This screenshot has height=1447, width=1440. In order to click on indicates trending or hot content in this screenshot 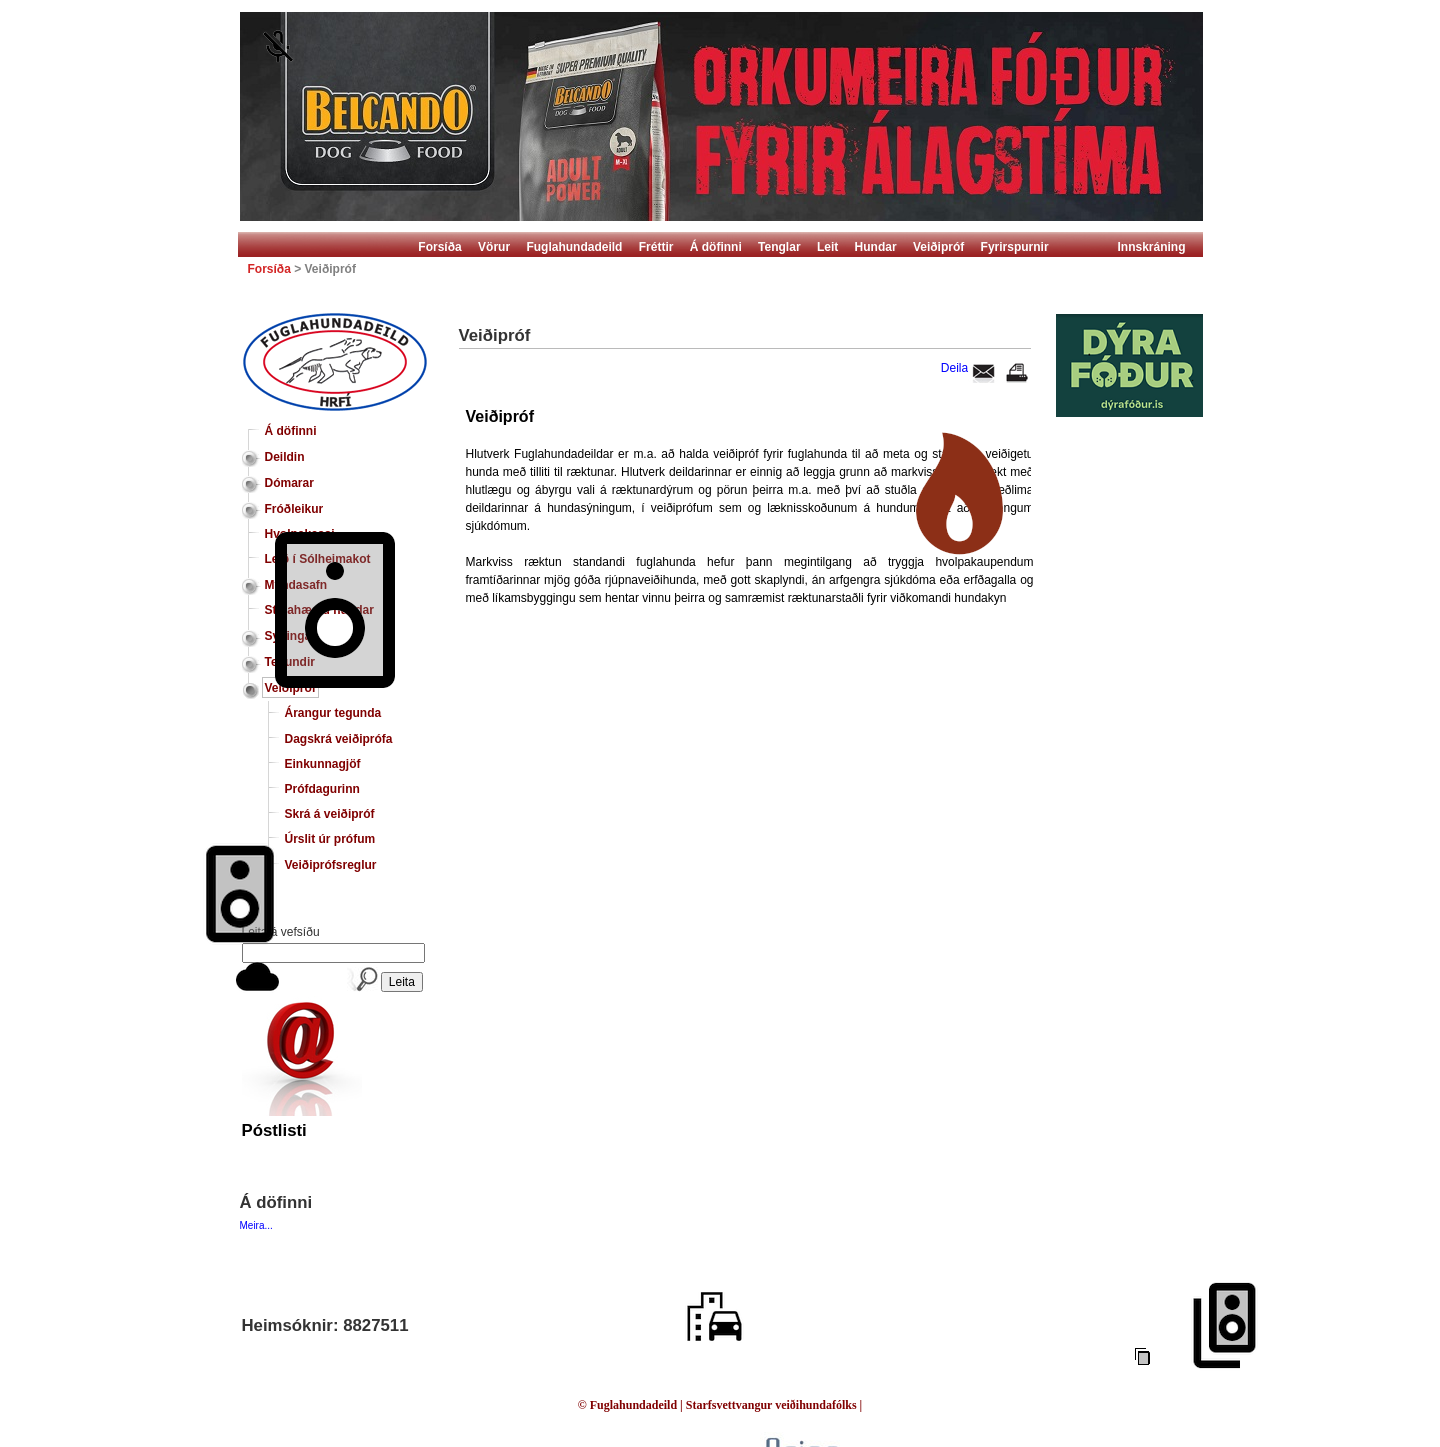, I will do `click(959, 493)`.